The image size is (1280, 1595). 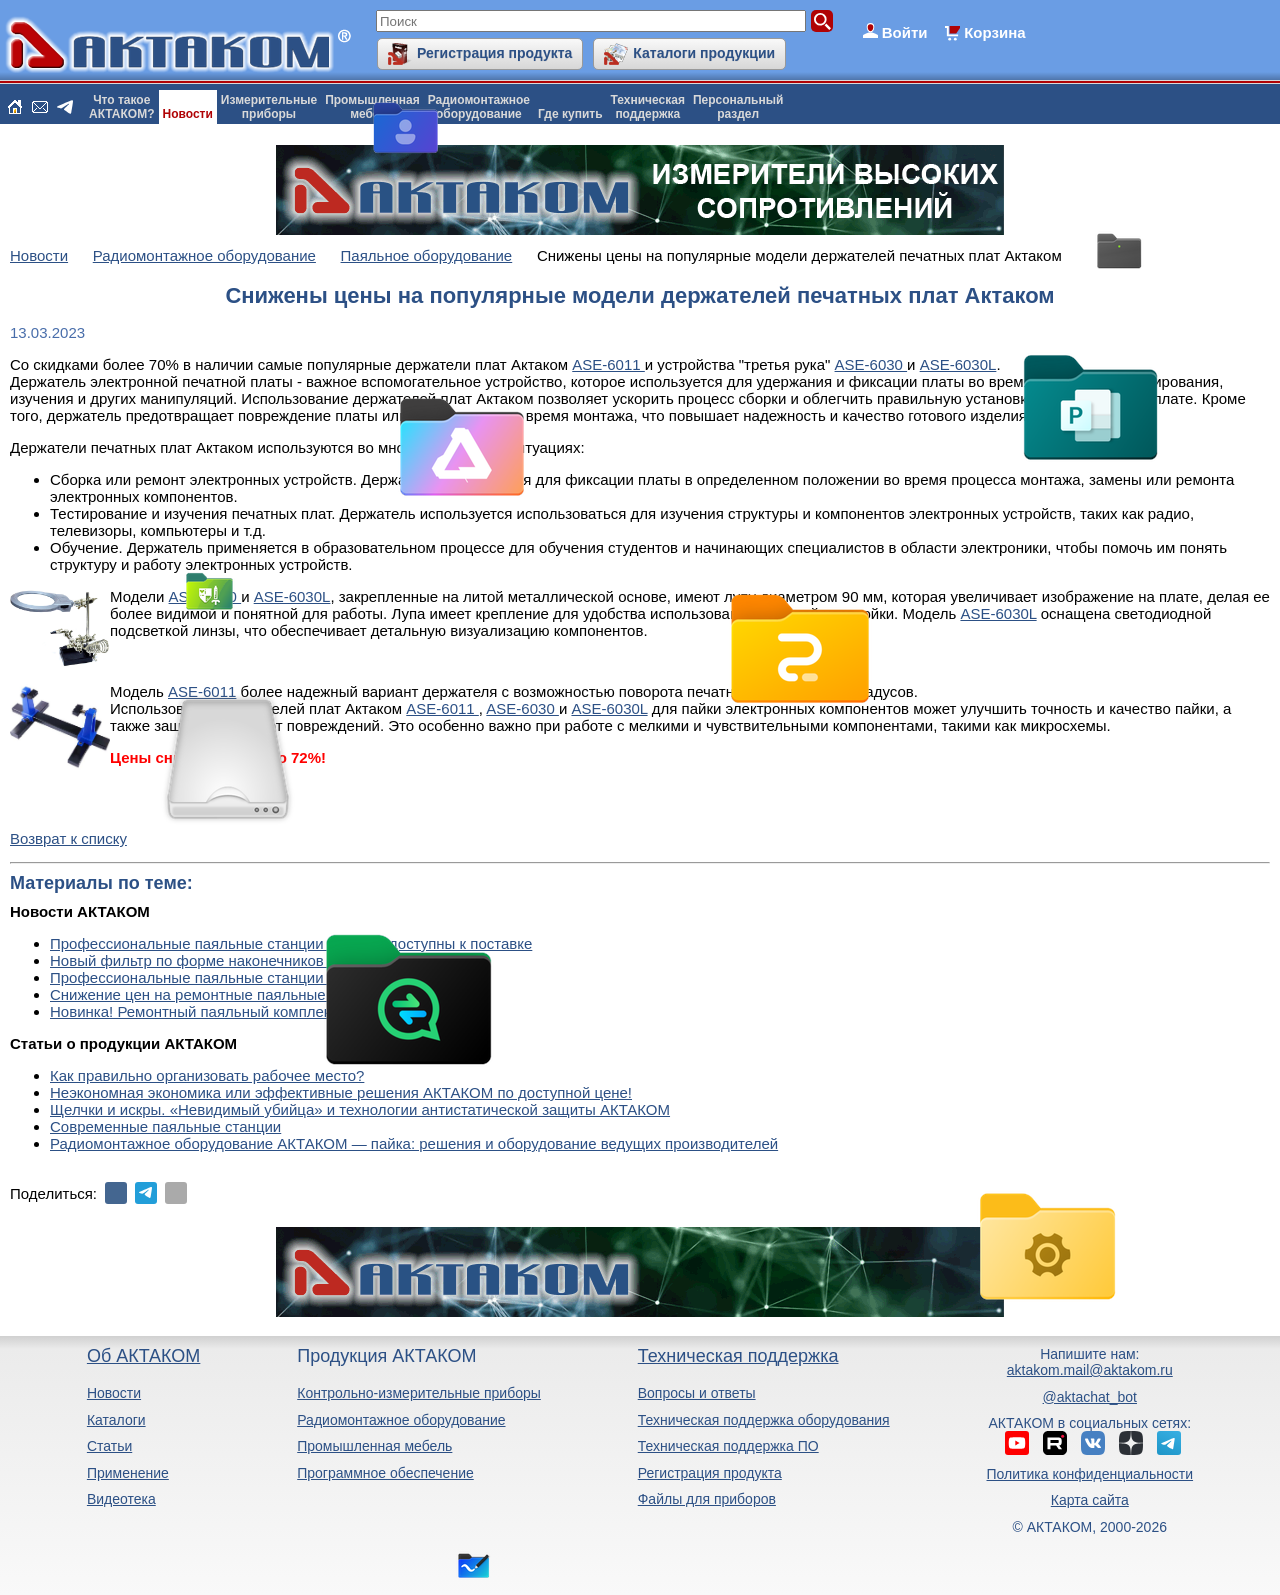 What do you see at coordinates (473, 1566) in the screenshot?
I see `open microsoft whiteboard files folder` at bounding box center [473, 1566].